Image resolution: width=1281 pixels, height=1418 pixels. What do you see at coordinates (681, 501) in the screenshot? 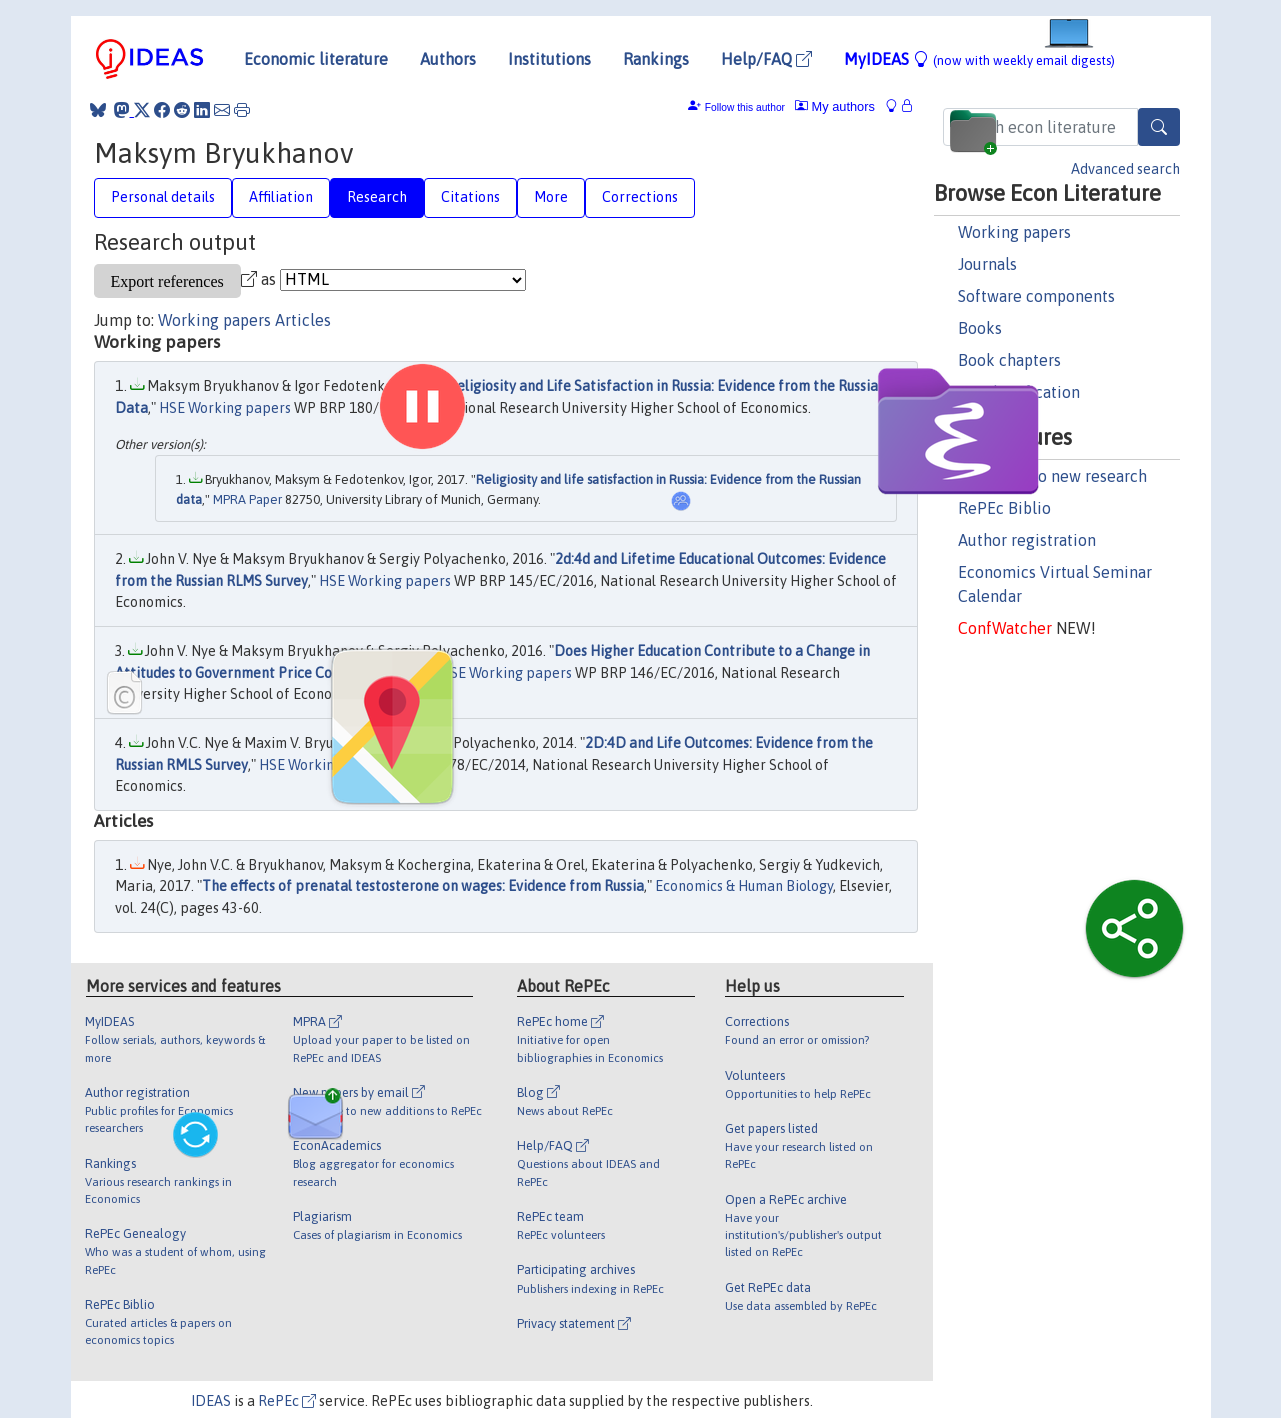
I see `switch between user accounts` at bounding box center [681, 501].